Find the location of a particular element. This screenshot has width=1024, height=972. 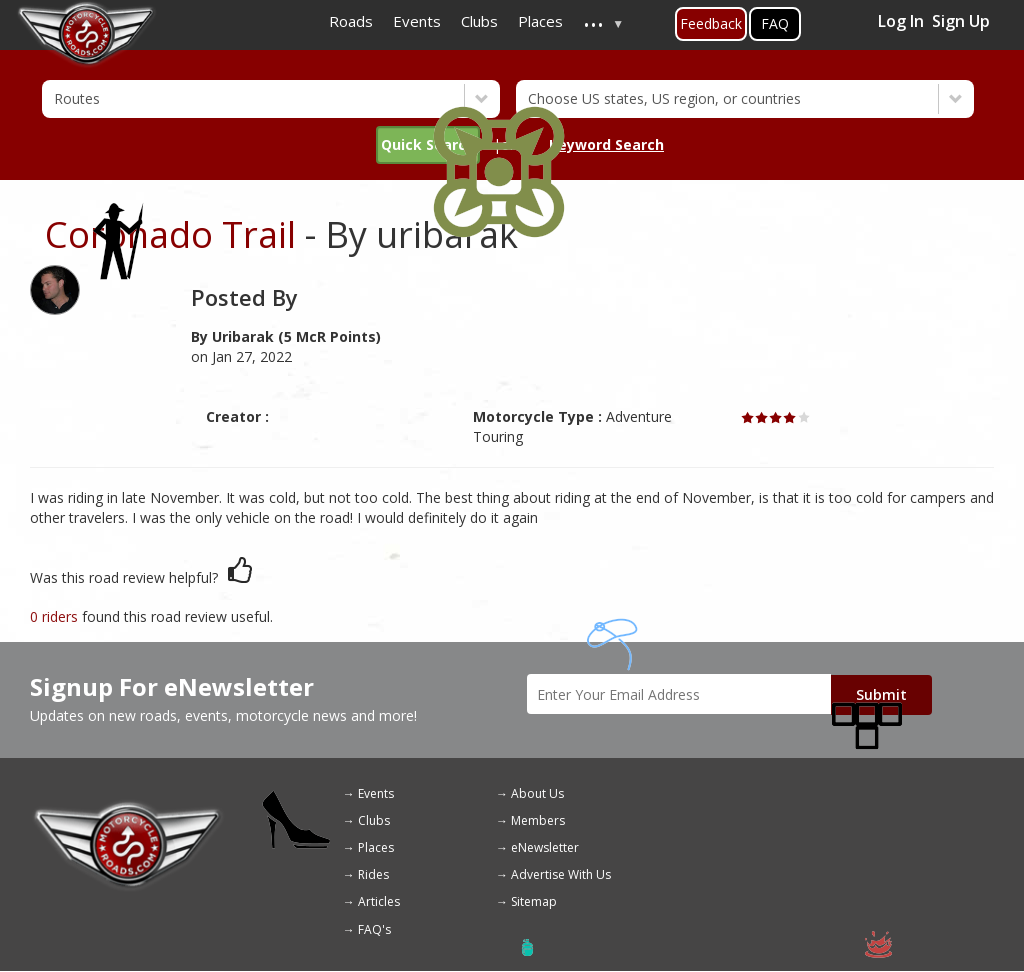

view water or hydration inventory item is located at coordinates (527, 947).